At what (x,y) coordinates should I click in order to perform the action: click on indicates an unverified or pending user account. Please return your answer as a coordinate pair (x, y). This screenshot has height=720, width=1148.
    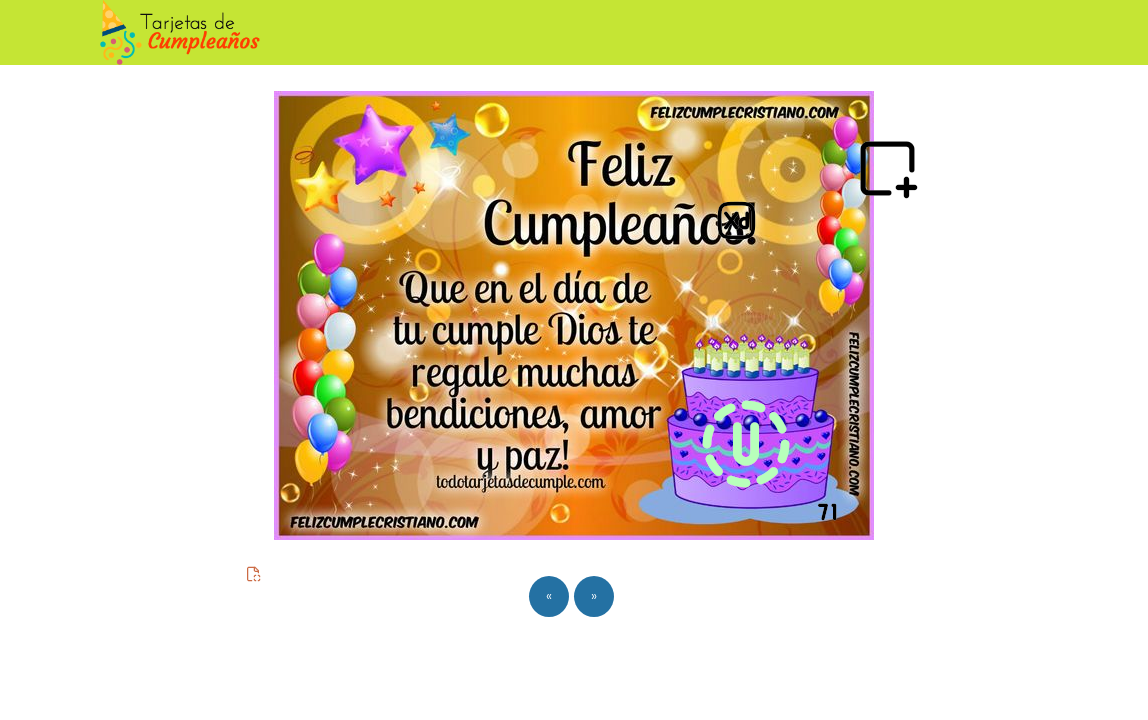
    Looking at the image, I should click on (746, 444).